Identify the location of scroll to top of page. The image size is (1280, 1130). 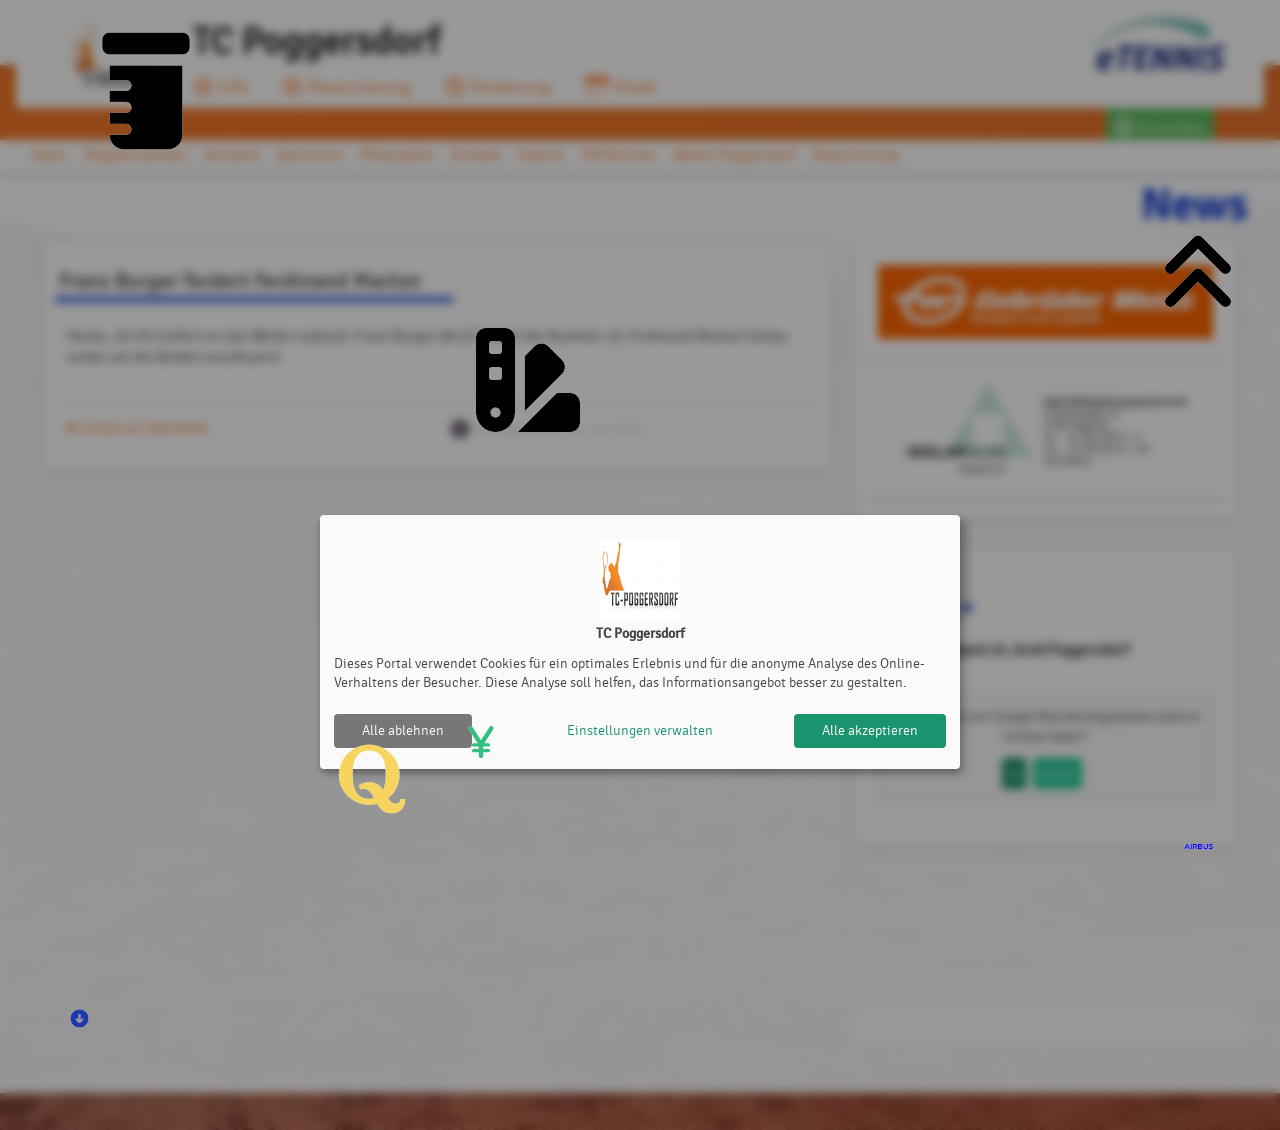
(1198, 274).